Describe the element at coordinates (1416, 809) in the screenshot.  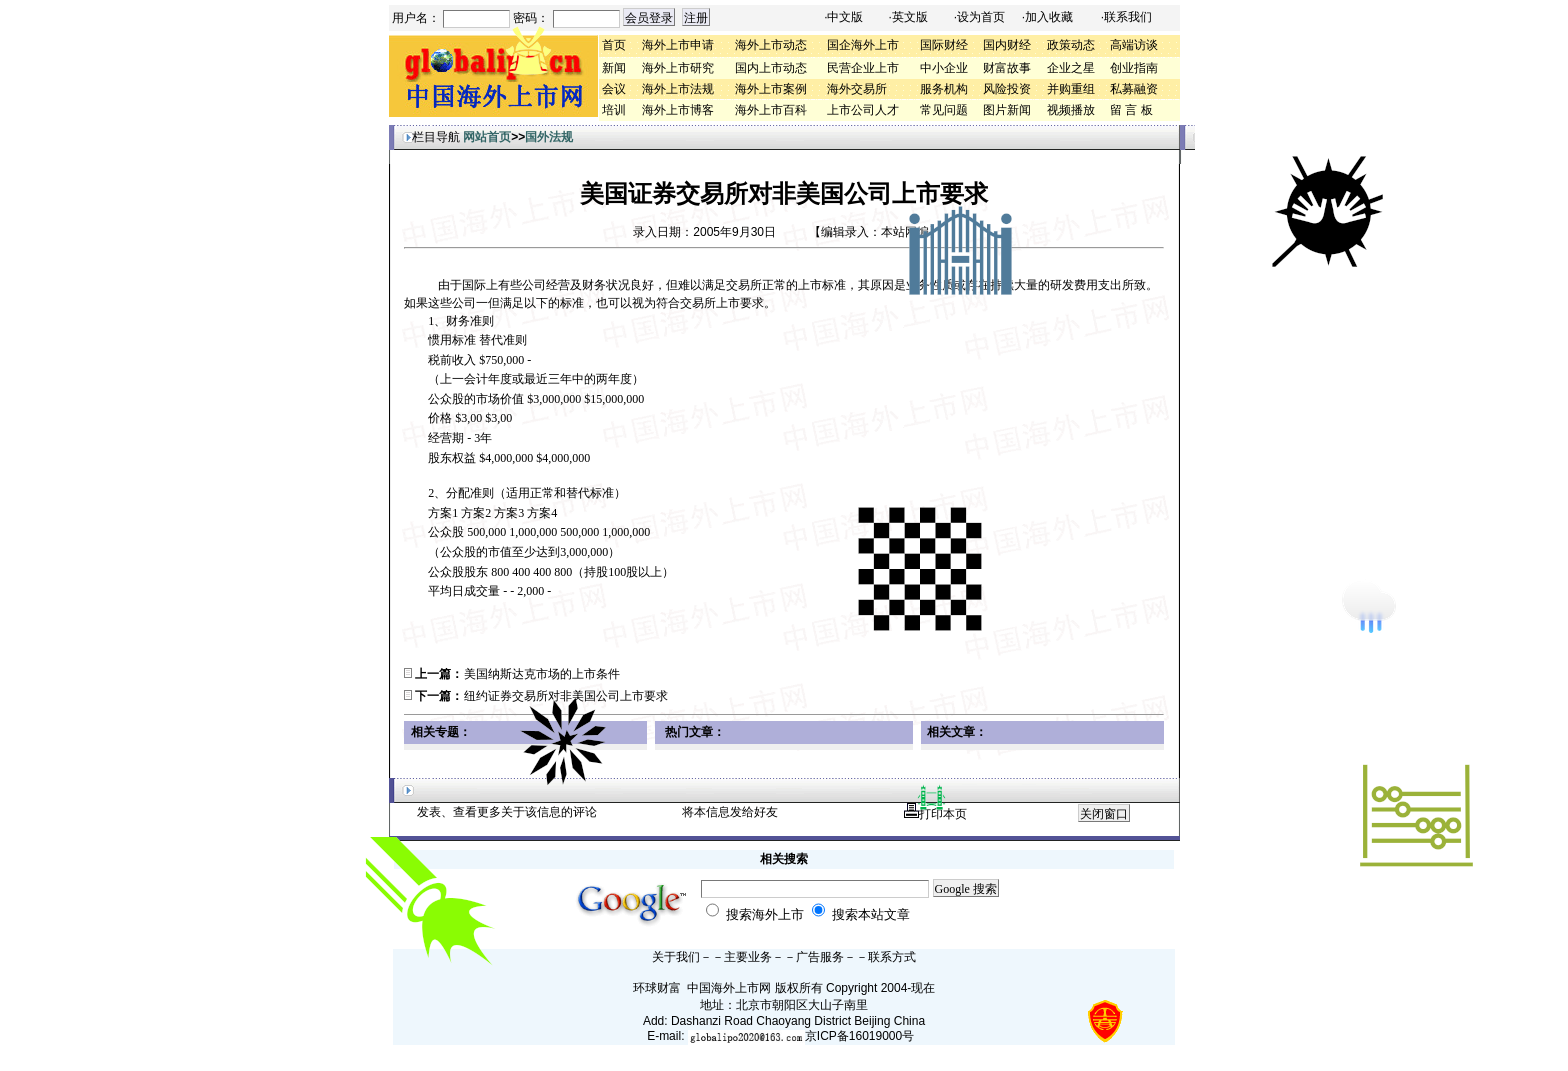
I see `open calculator or counting tool` at that location.